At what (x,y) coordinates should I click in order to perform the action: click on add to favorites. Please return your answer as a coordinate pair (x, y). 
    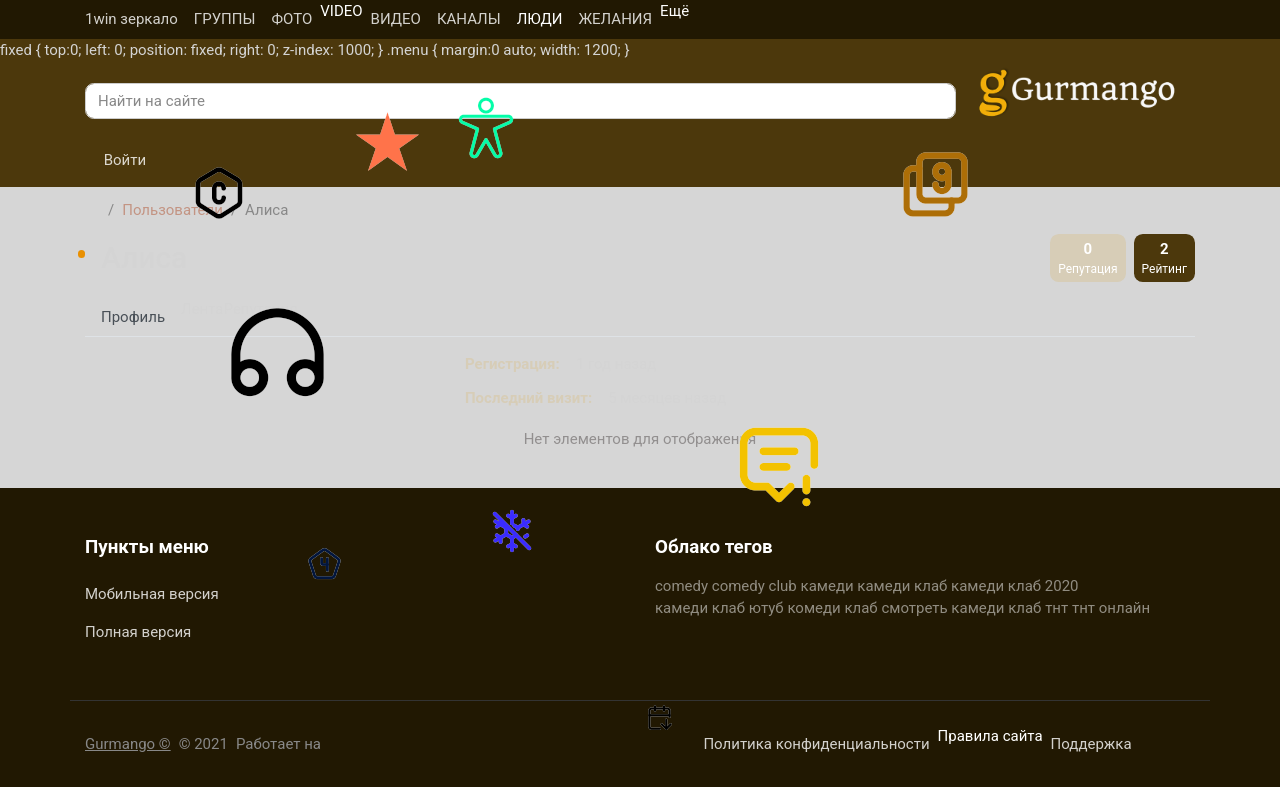
    Looking at the image, I should click on (387, 141).